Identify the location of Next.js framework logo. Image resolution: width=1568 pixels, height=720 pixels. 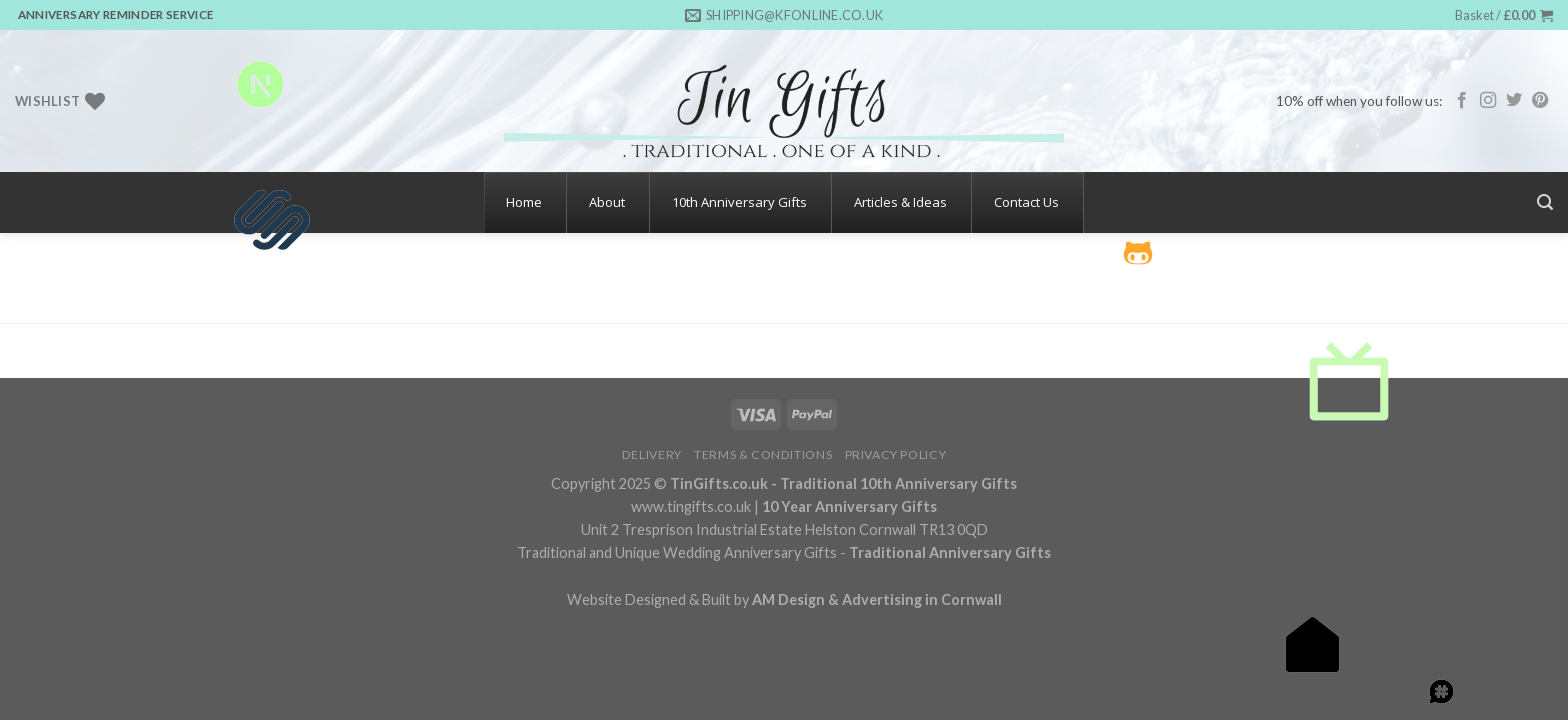
(260, 84).